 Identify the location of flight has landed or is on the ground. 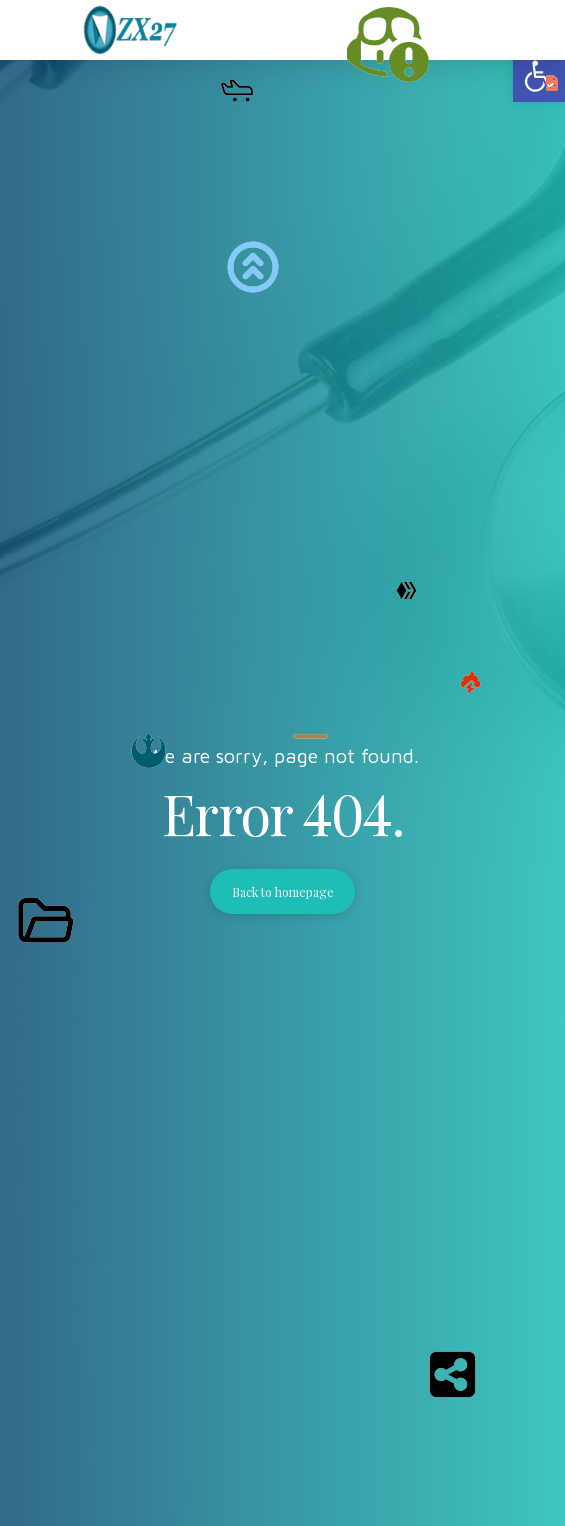
(237, 90).